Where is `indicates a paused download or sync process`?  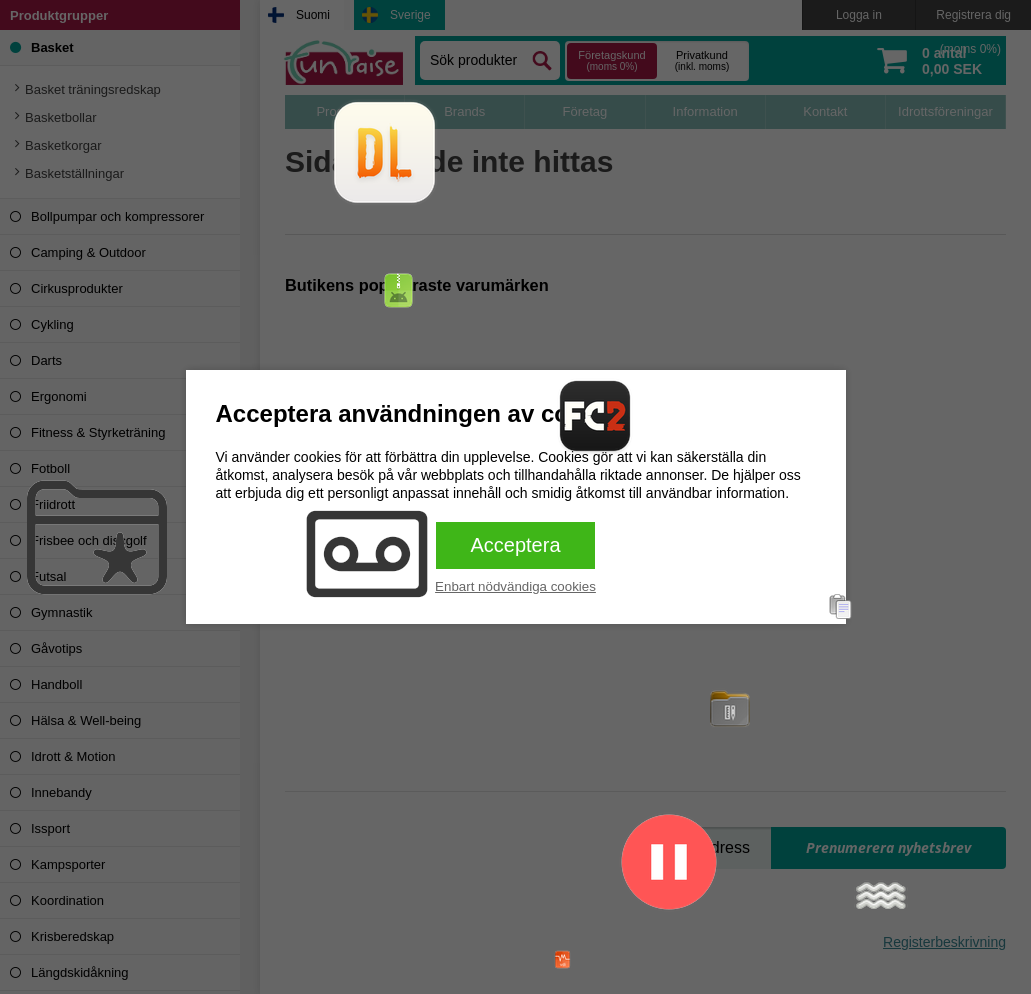 indicates a paused download or sync process is located at coordinates (669, 862).